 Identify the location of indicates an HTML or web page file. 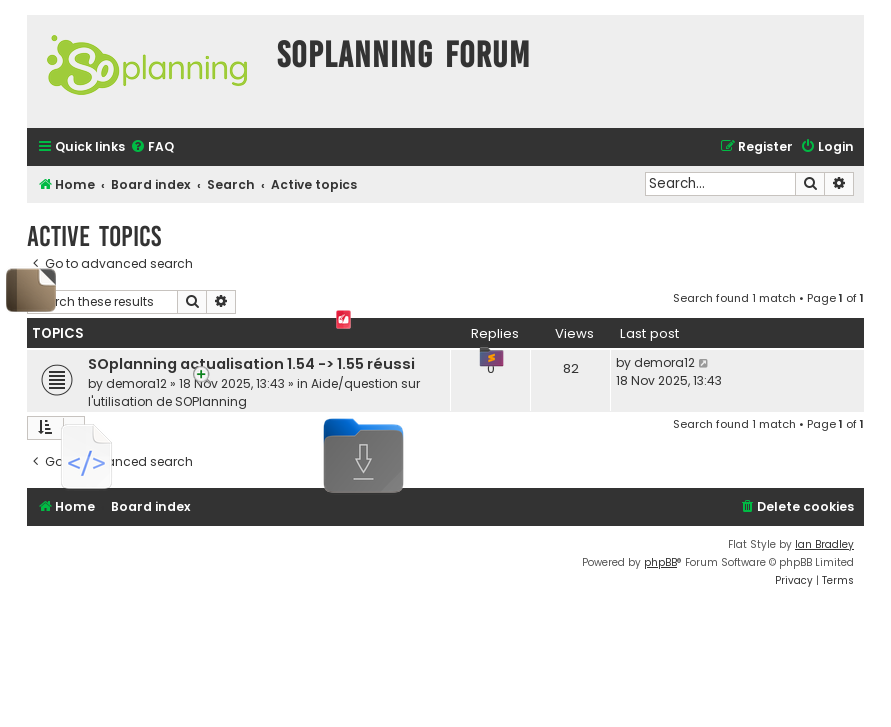
(86, 456).